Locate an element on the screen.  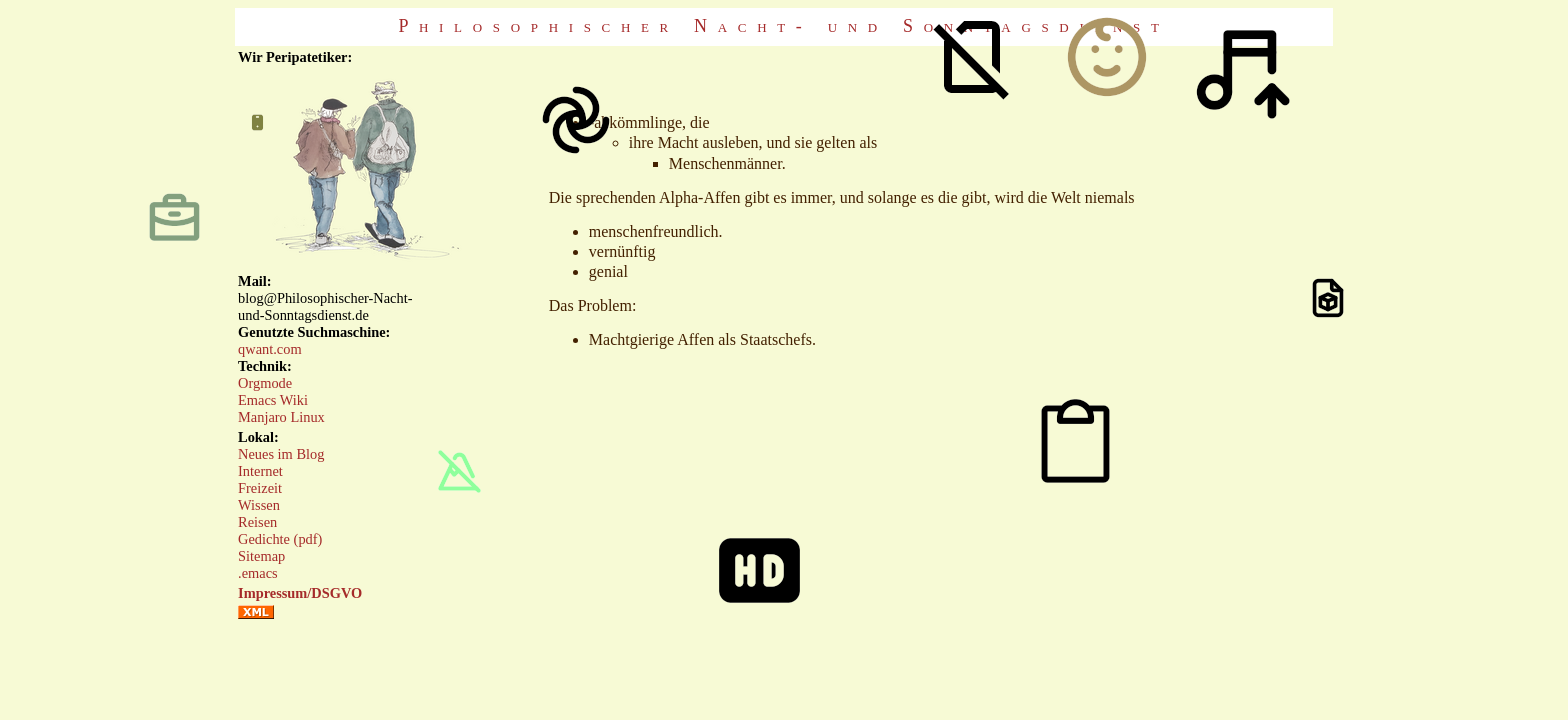
no sim card detected is located at coordinates (972, 57).